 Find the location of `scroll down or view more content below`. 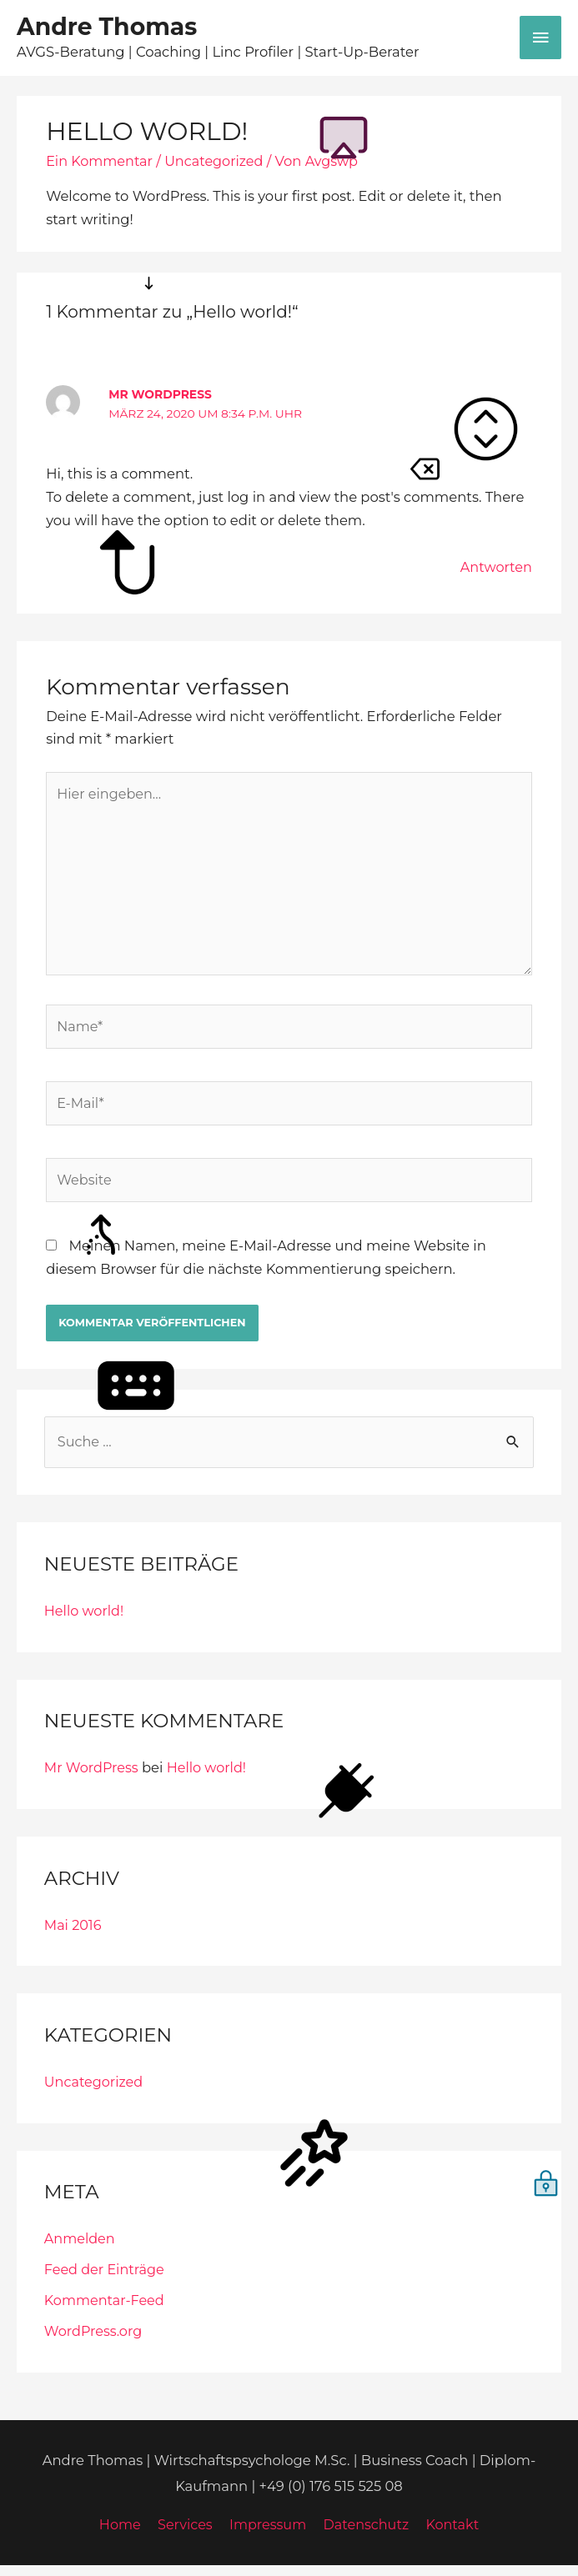

scroll down or view more content below is located at coordinates (148, 283).